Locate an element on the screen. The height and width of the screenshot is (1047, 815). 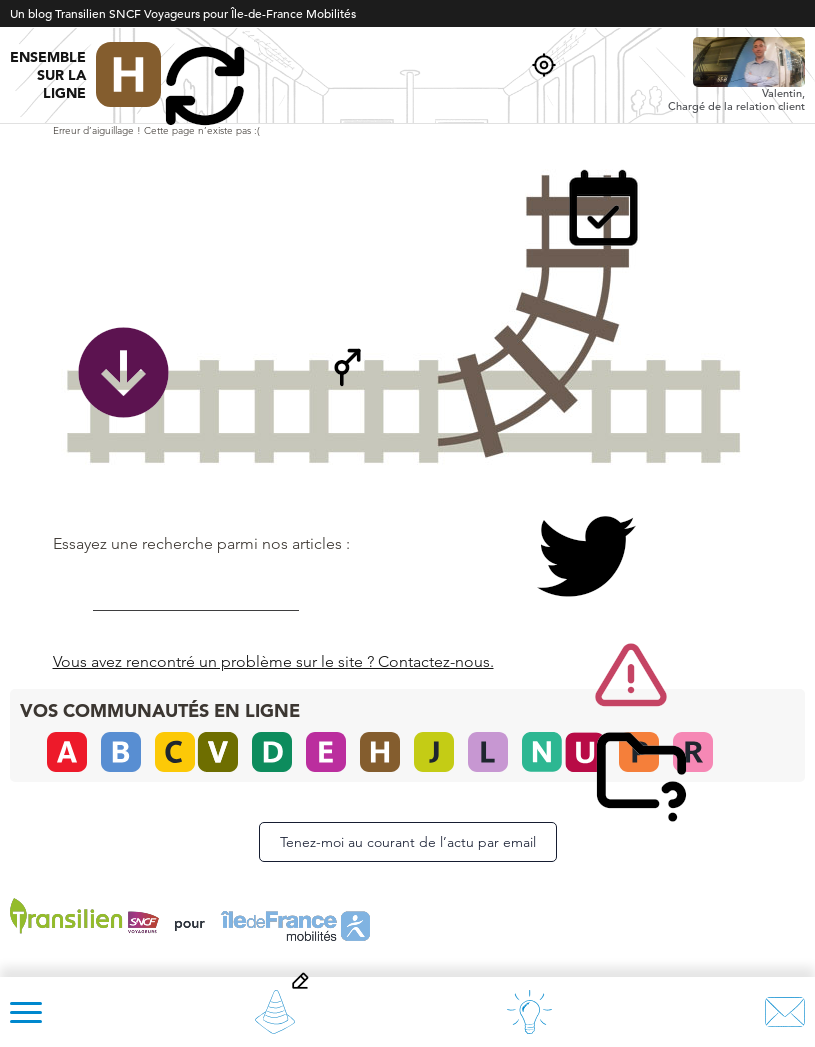
download a file or content is located at coordinates (123, 372).